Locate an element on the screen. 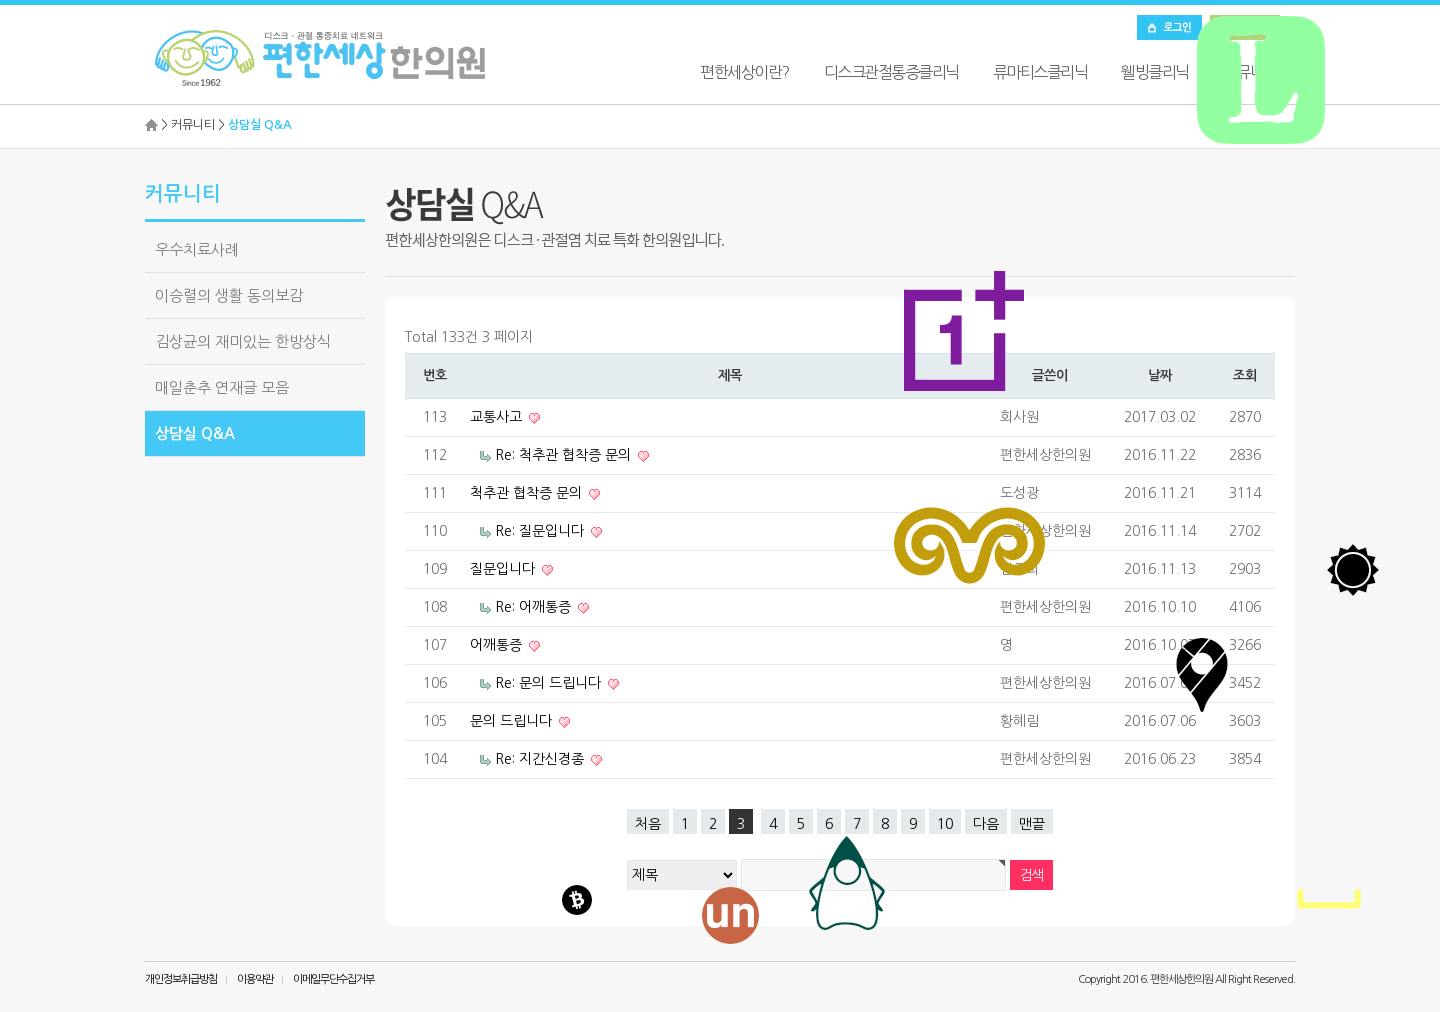  unstop platform logo is located at coordinates (730, 915).